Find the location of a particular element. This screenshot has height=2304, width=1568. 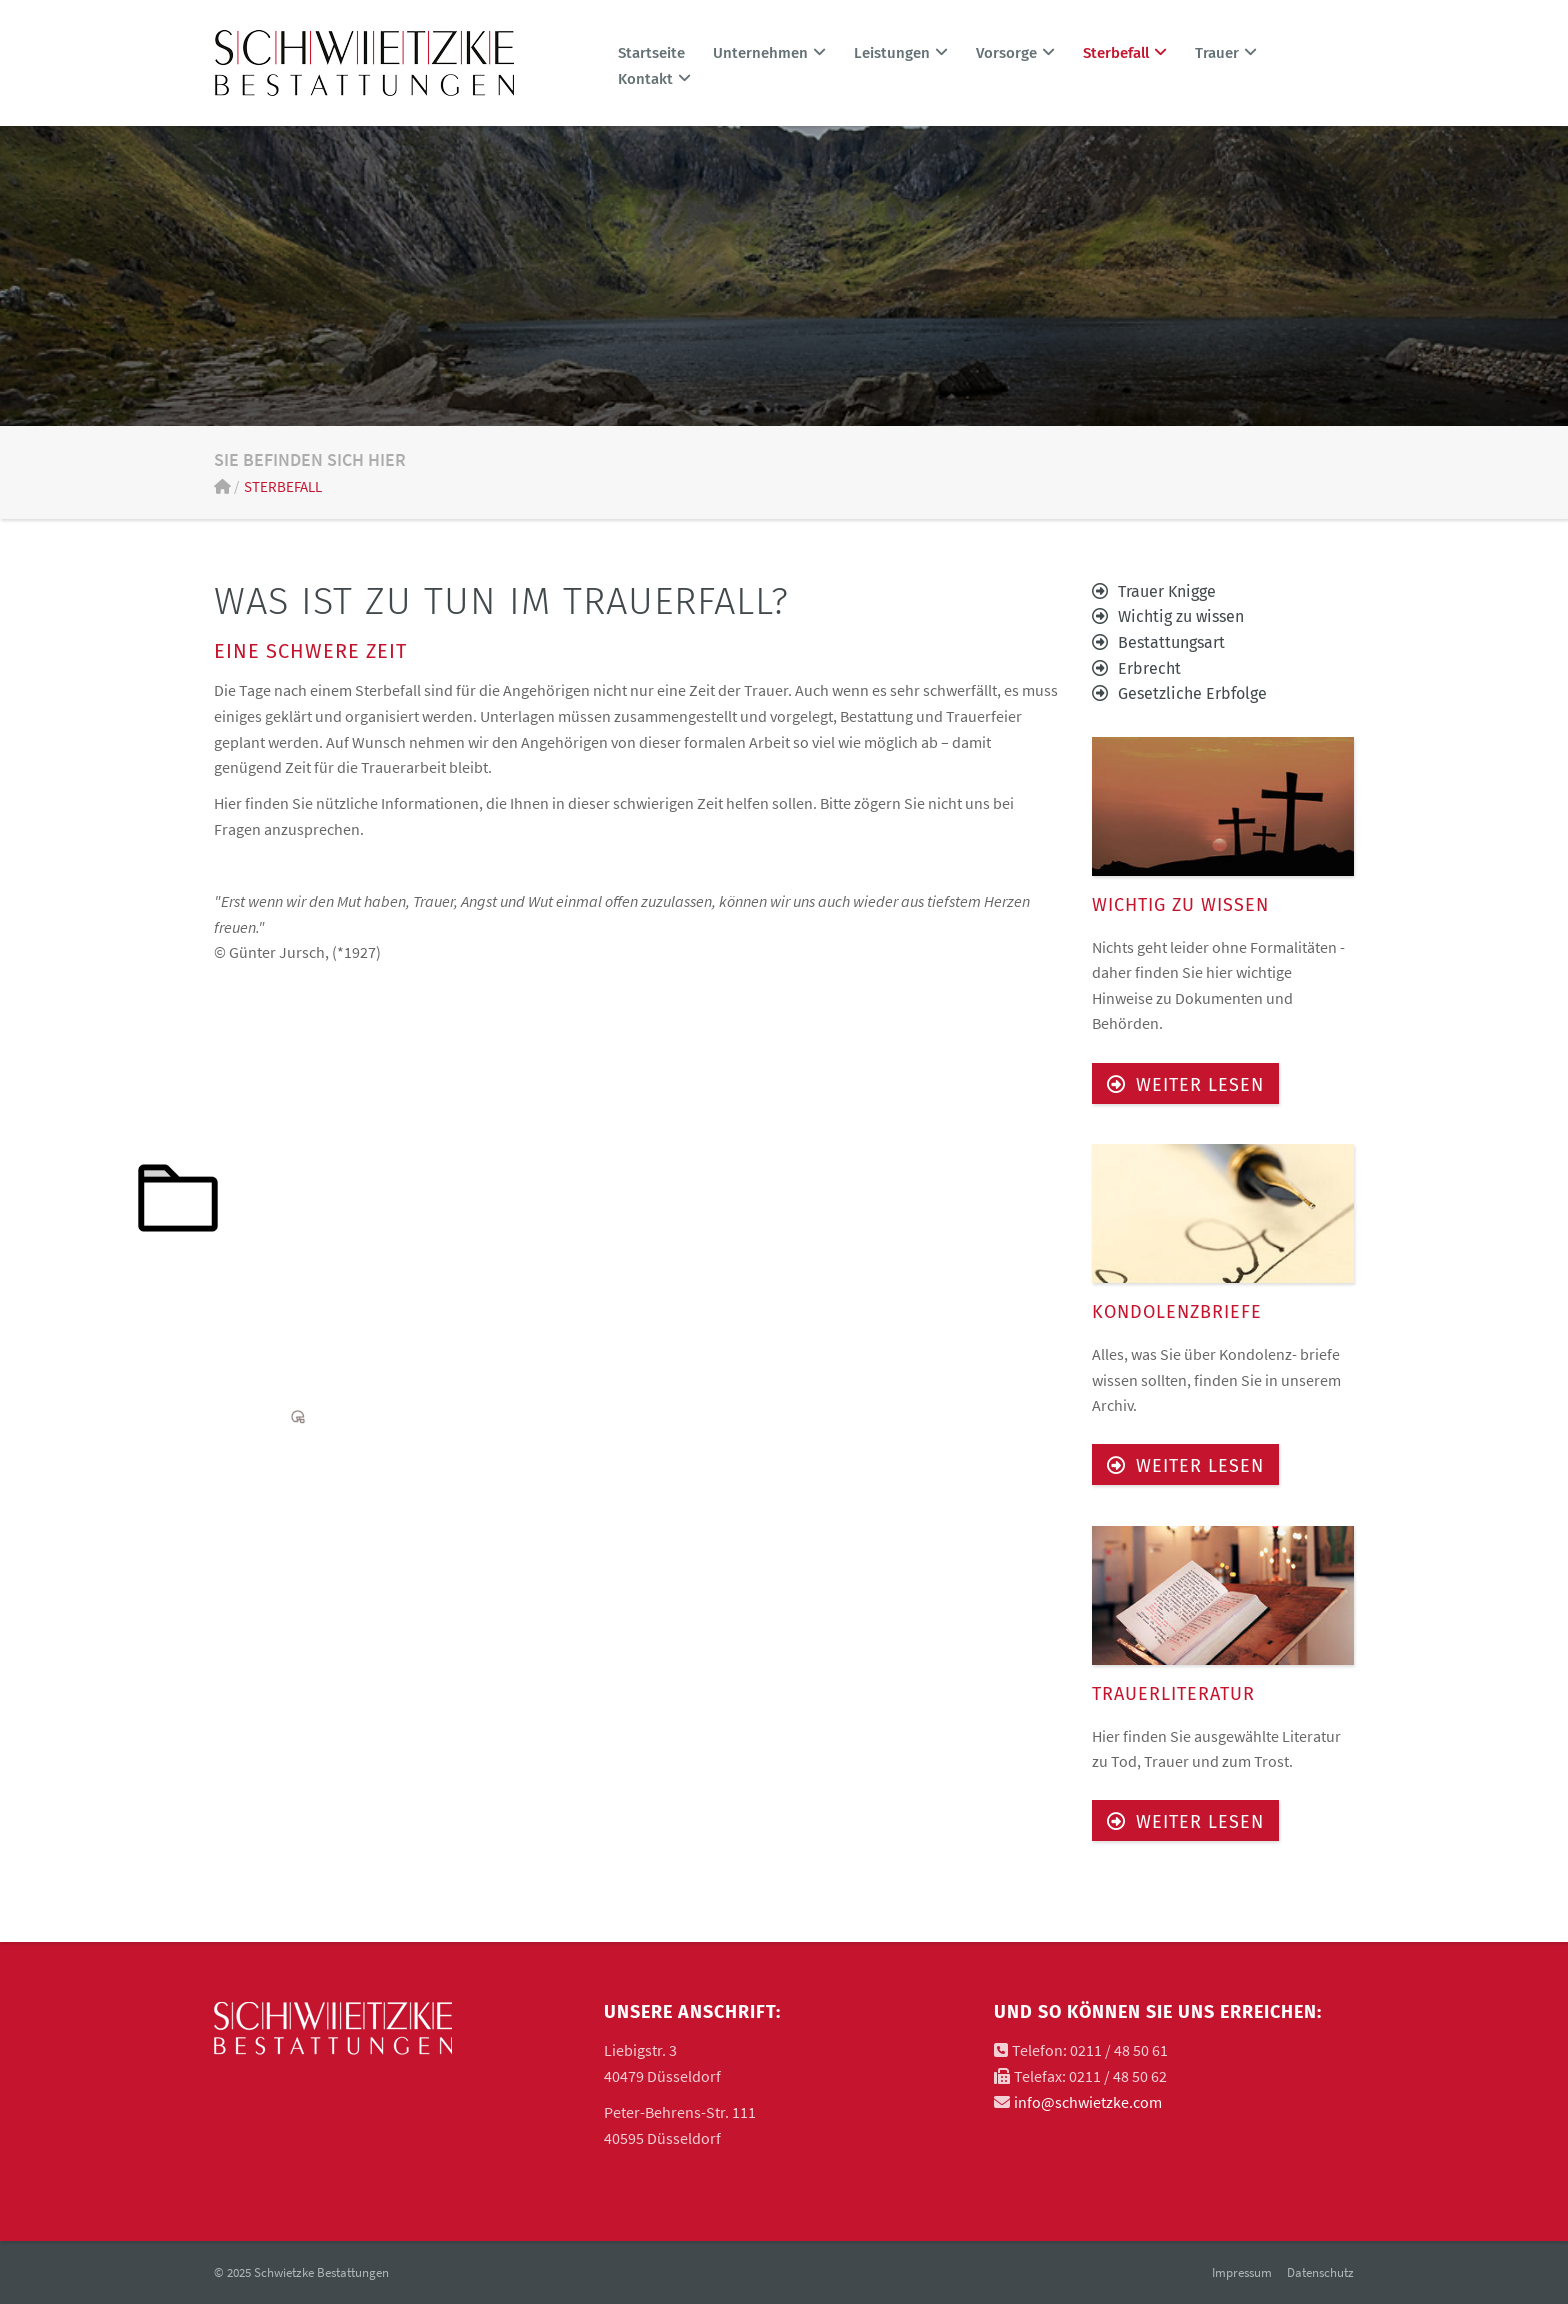

access football or sports content is located at coordinates (298, 1417).